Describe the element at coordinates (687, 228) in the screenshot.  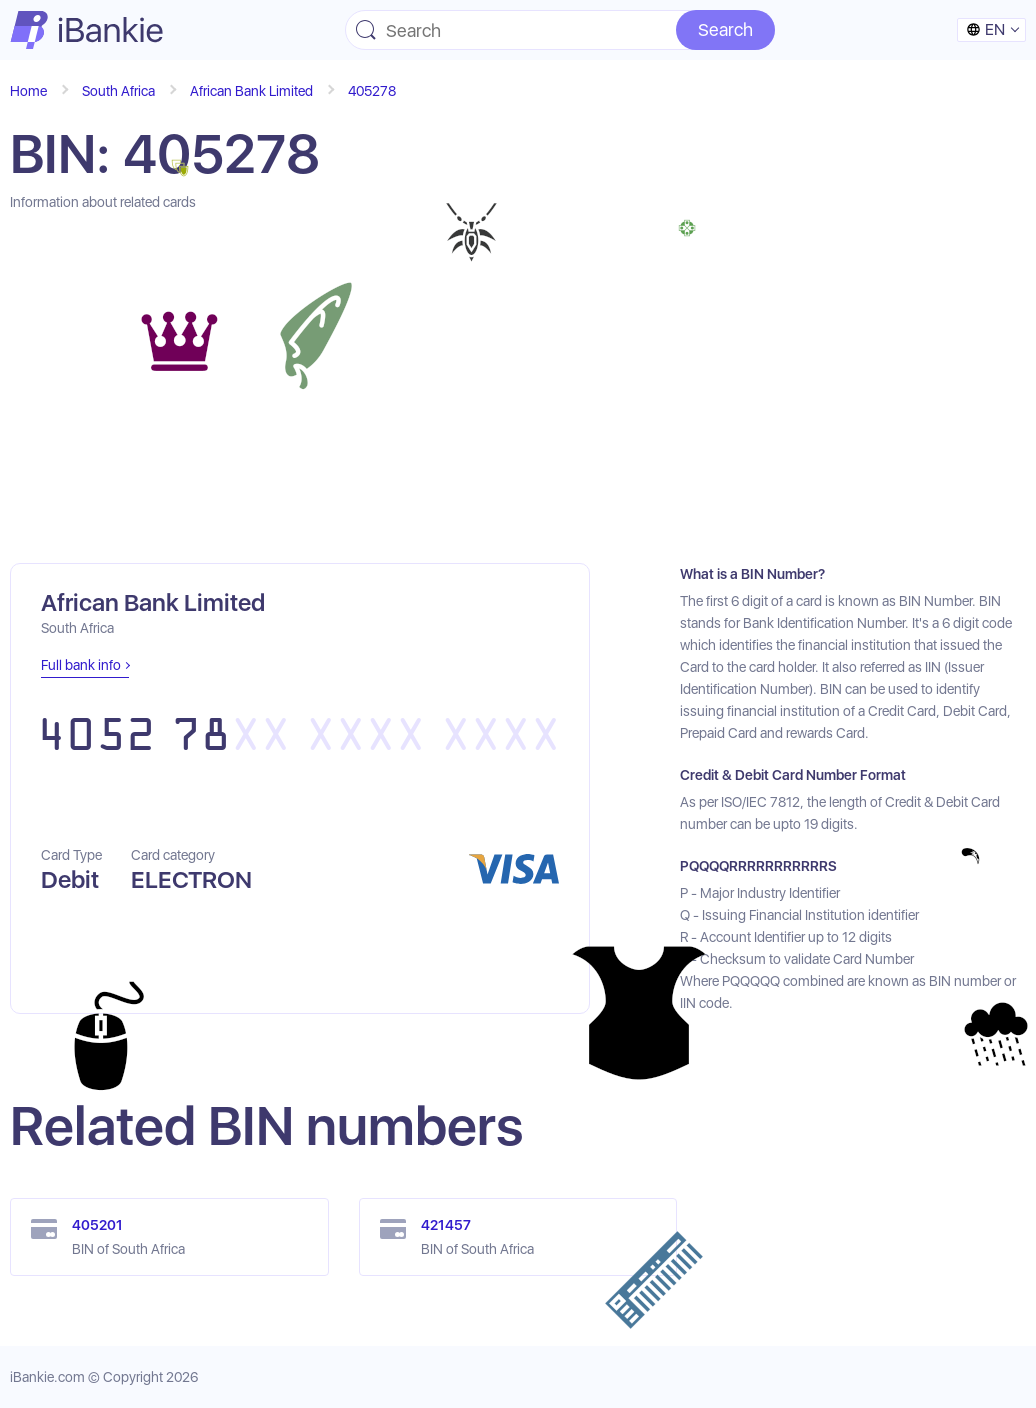
I see `access game controller settings` at that location.